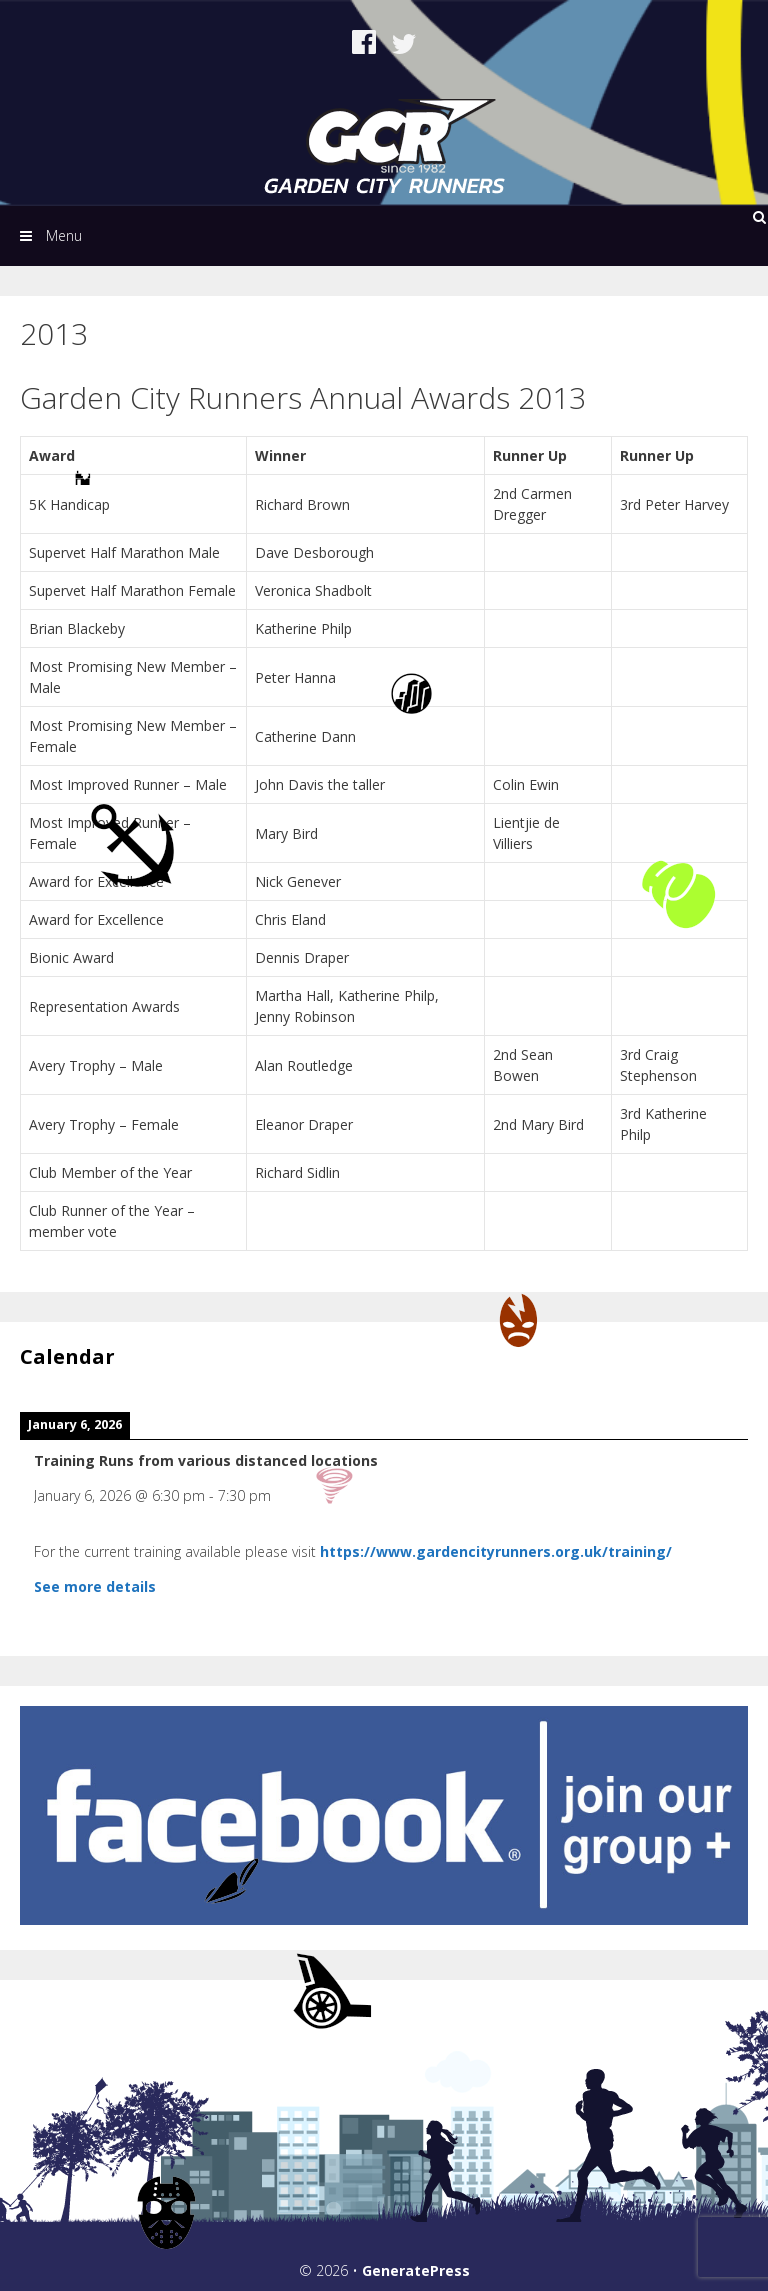  I want to click on select a superhero or villain character, so click(517, 1320).